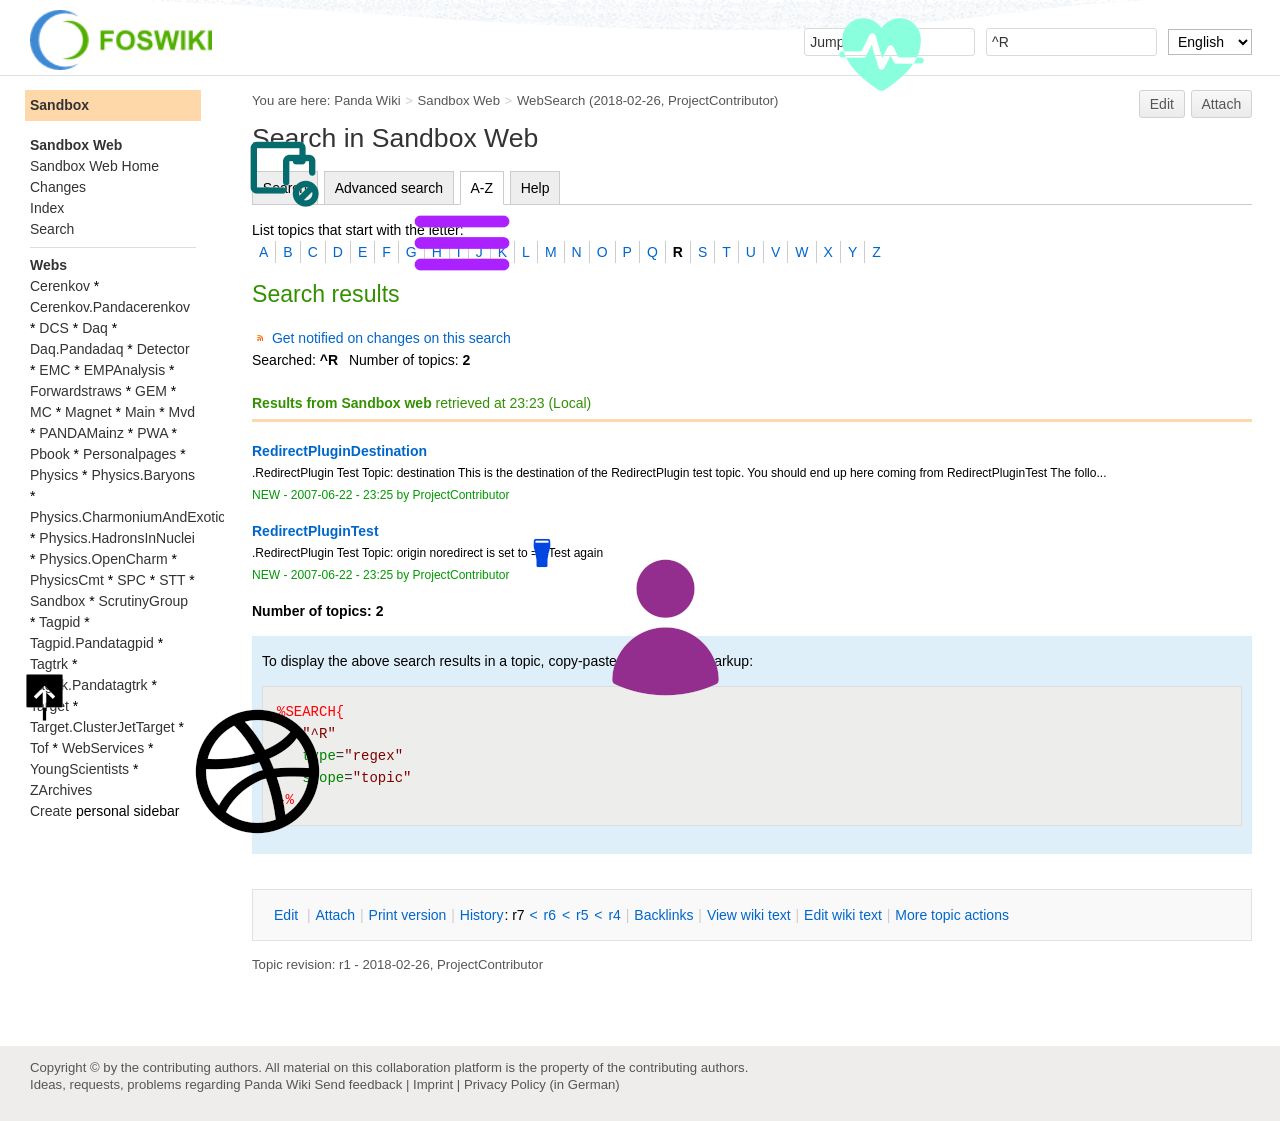 The width and height of the screenshot is (1280, 1121). I want to click on view fitness or health tracking data, so click(881, 54).